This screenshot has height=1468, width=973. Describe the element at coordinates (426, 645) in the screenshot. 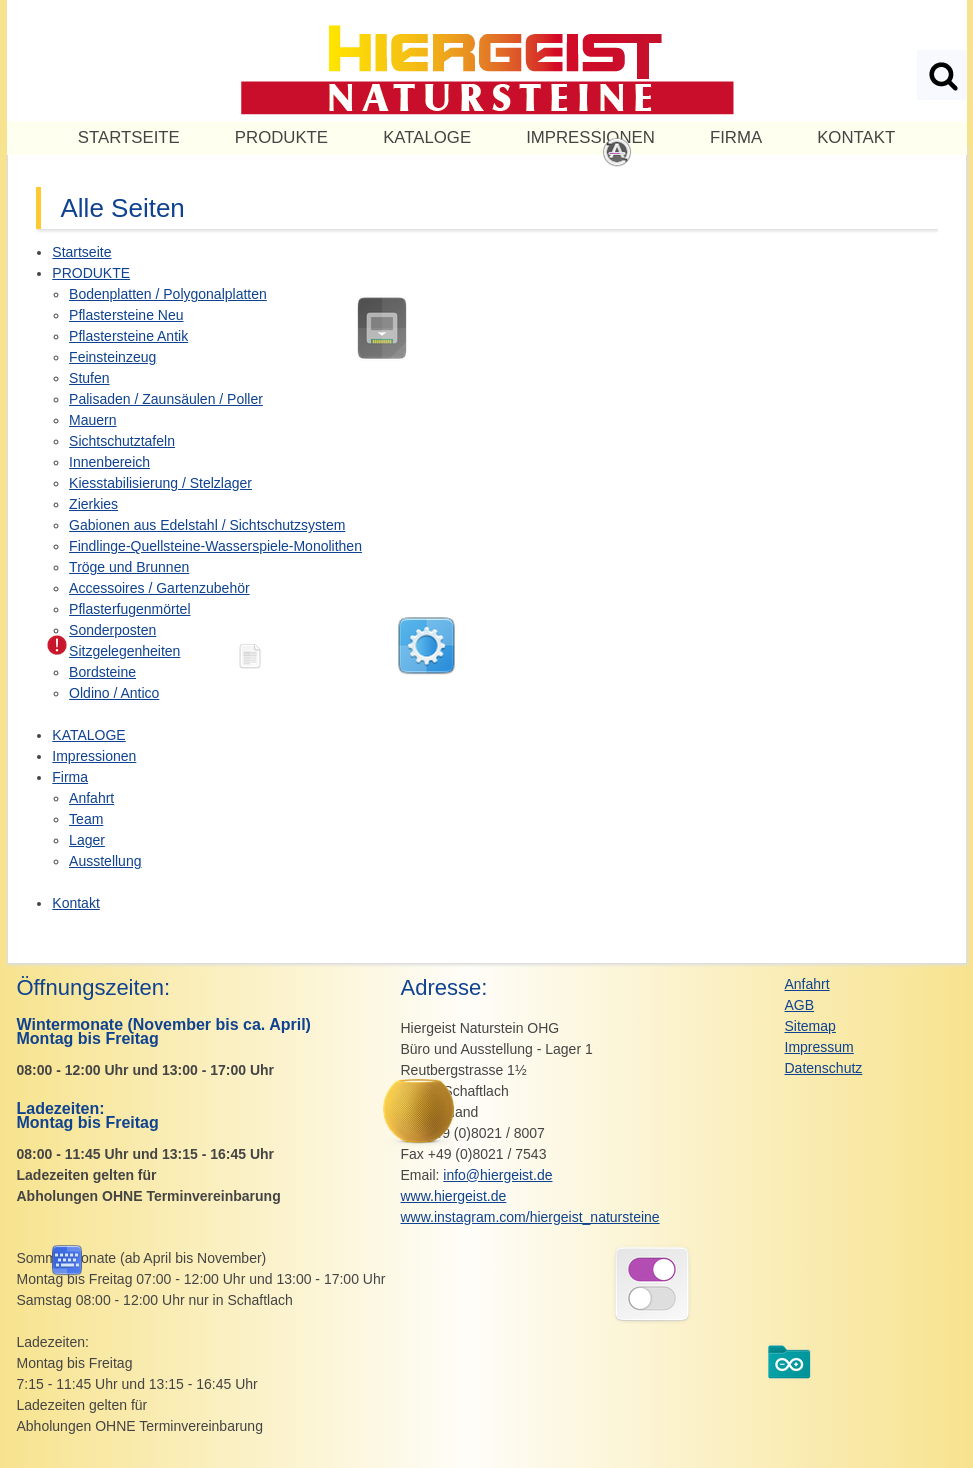

I see `access system runtime components` at that location.